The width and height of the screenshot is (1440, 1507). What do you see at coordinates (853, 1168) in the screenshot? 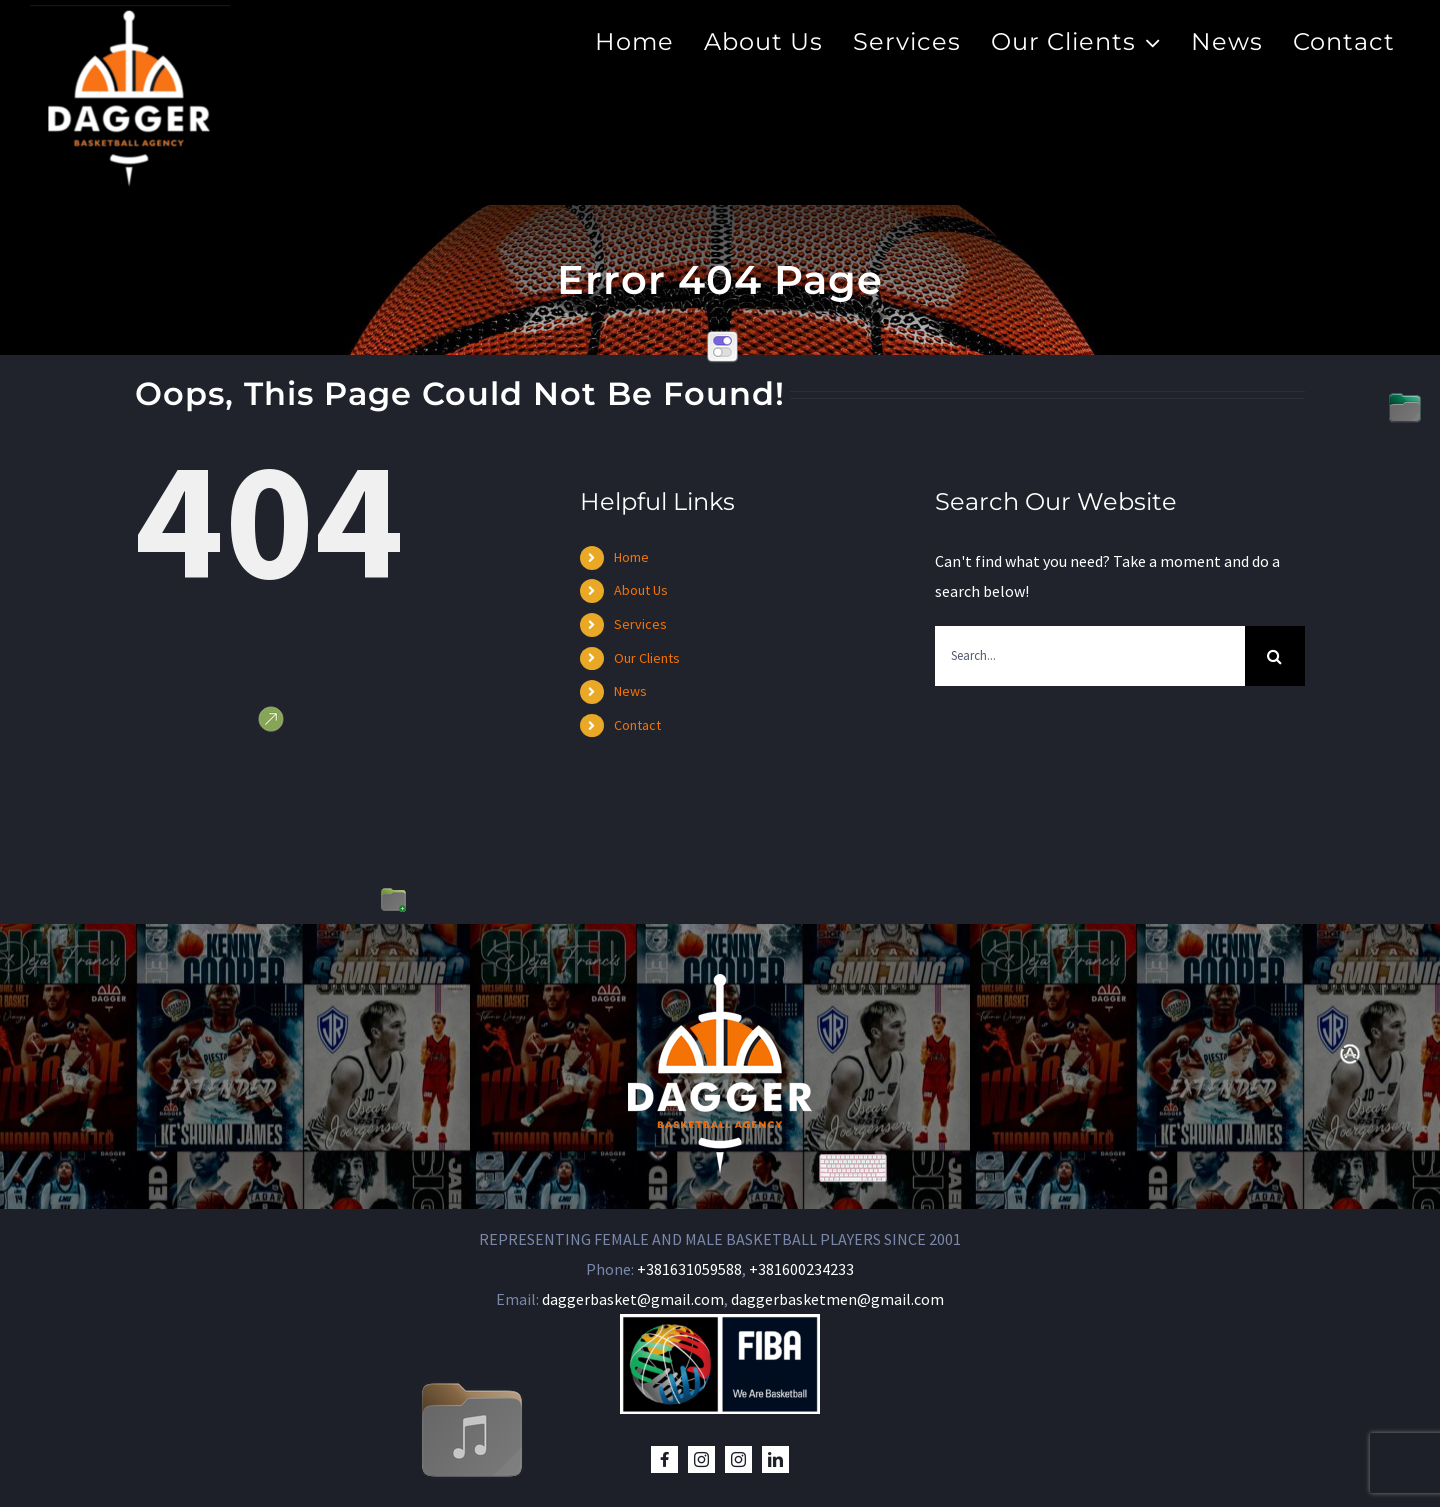
I see `connect a bluetooth keyboard` at bounding box center [853, 1168].